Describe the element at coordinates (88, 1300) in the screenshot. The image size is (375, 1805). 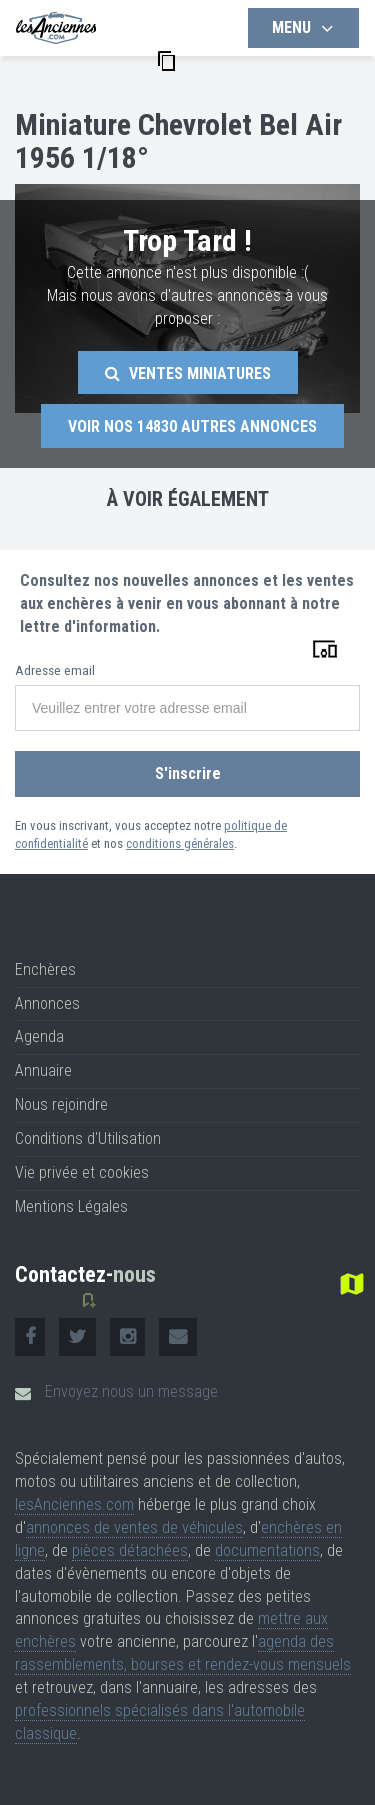
I see `add a new bookmark` at that location.